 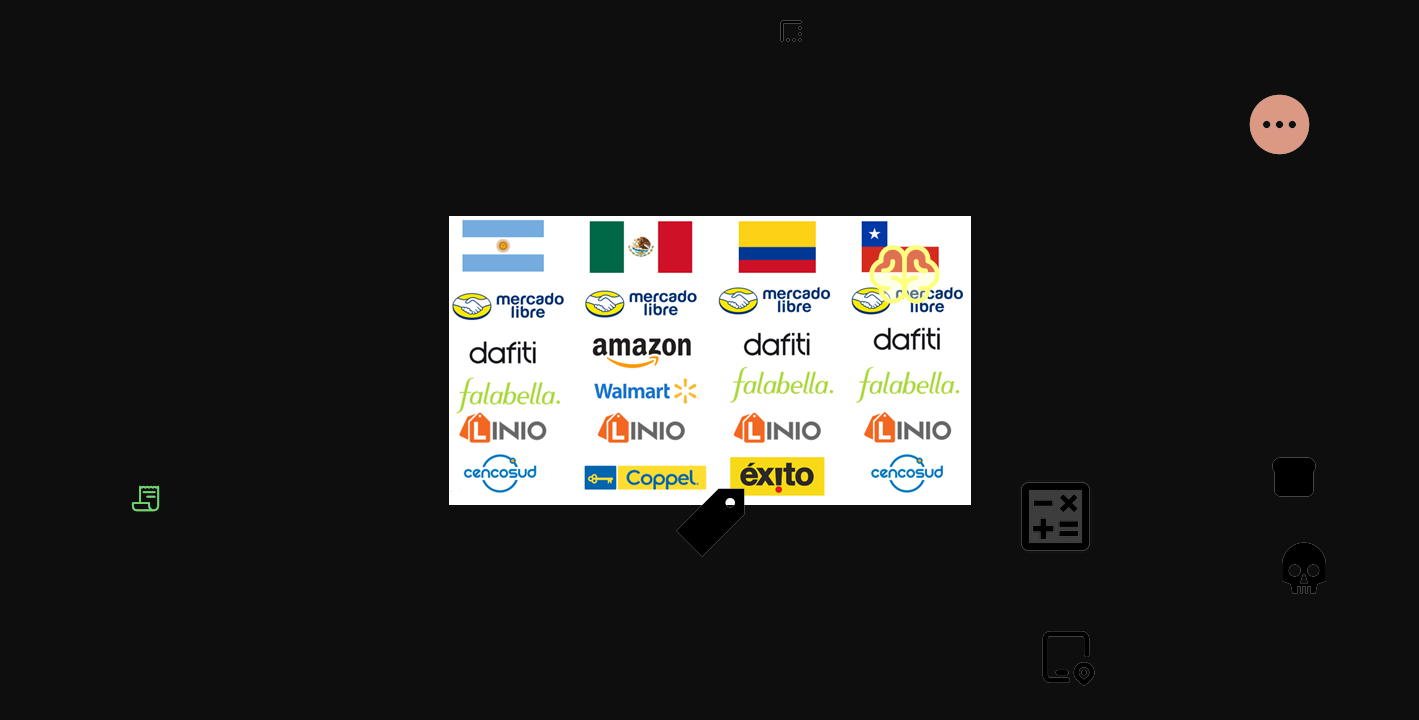 What do you see at coordinates (904, 275) in the screenshot?
I see `access AI or smart features` at bounding box center [904, 275].